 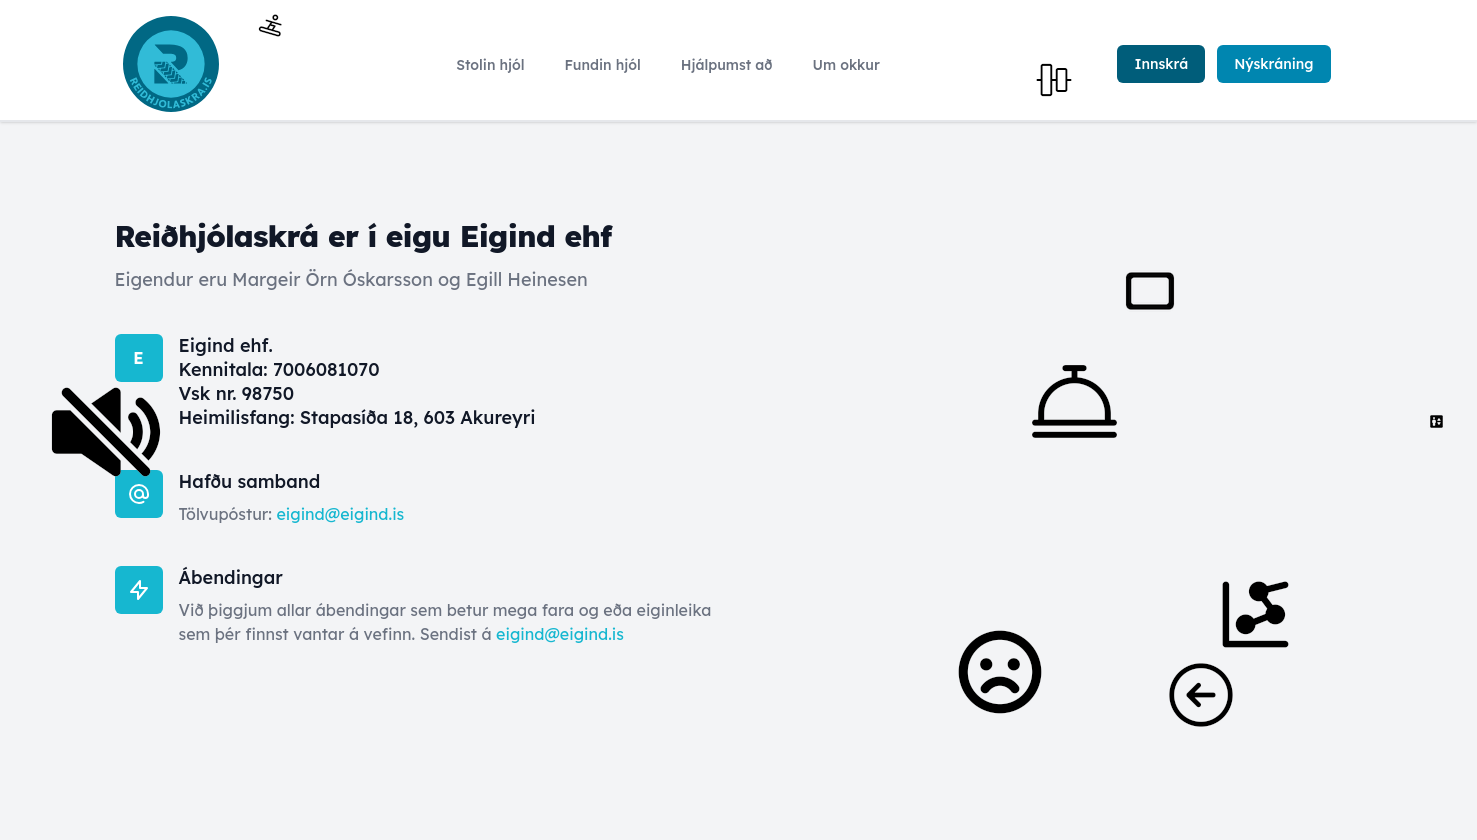 What do you see at coordinates (271, 25) in the screenshot?
I see `access snowboarding or winter sports content` at bounding box center [271, 25].